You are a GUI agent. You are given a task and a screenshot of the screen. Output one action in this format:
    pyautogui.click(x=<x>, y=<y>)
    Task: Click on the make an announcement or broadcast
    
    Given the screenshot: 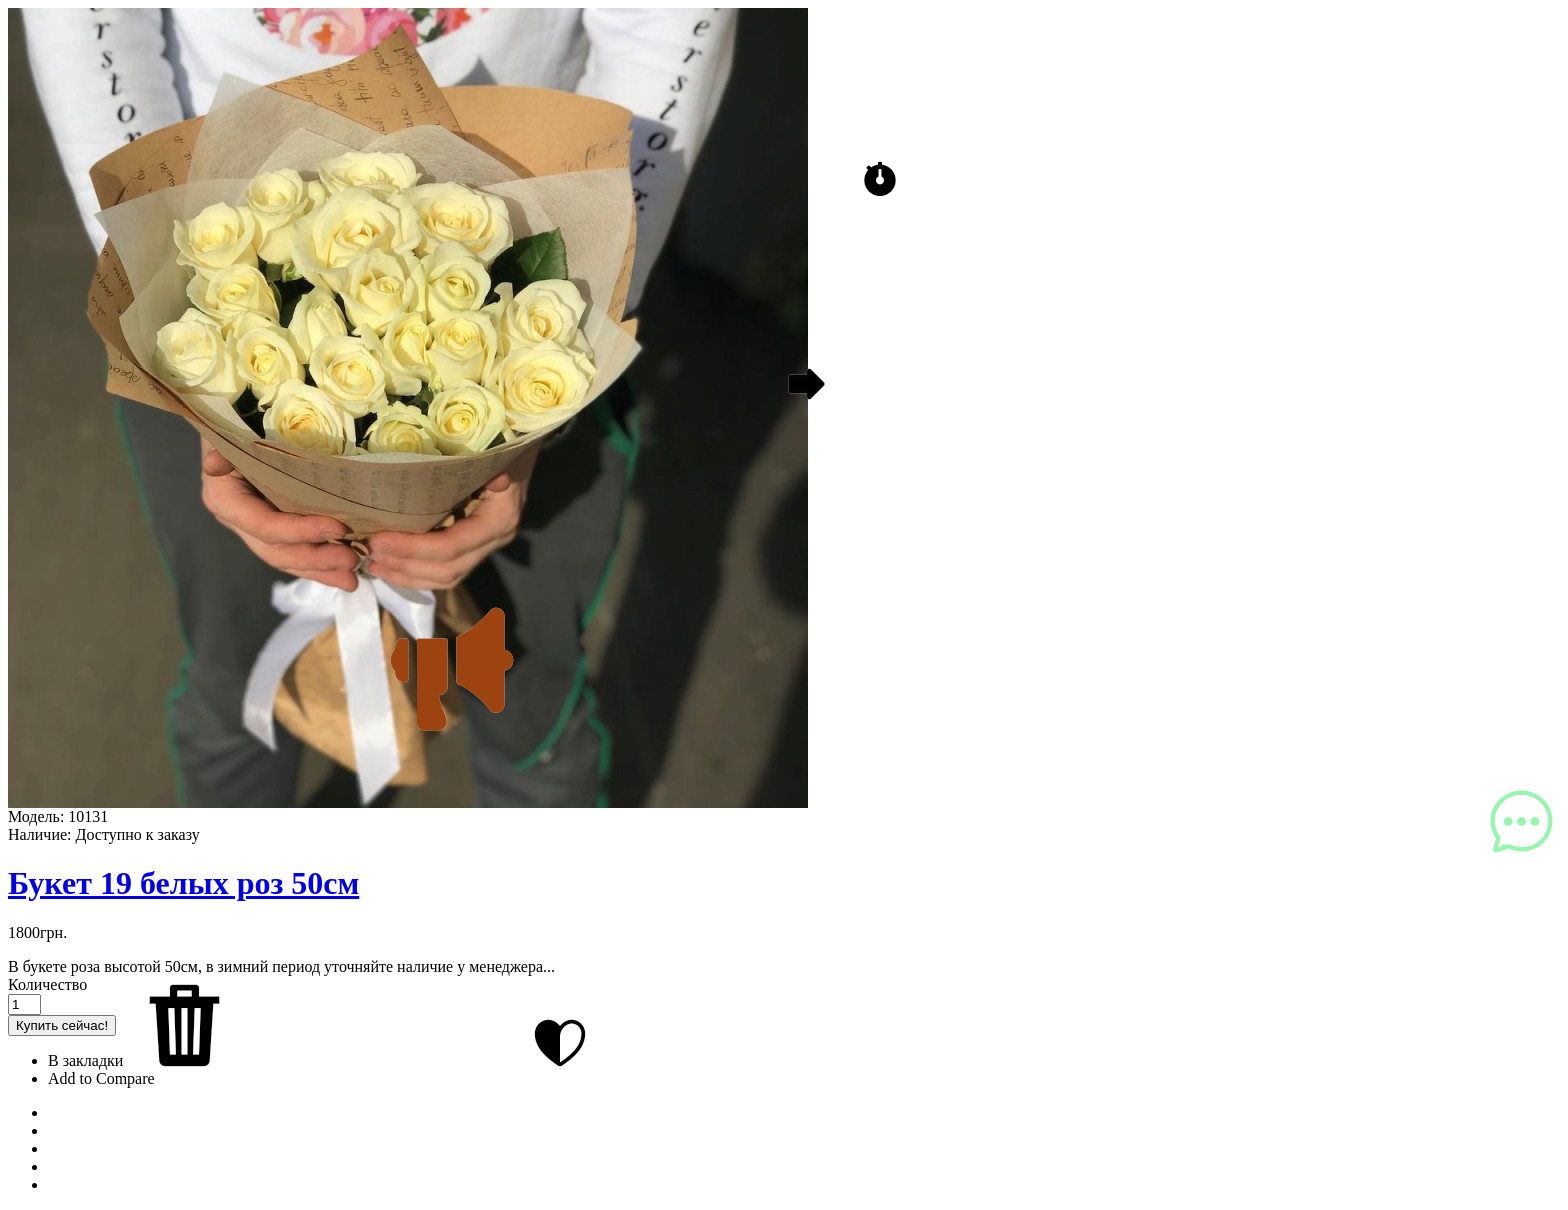 What is the action you would take?
    pyautogui.click(x=452, y=669)
    